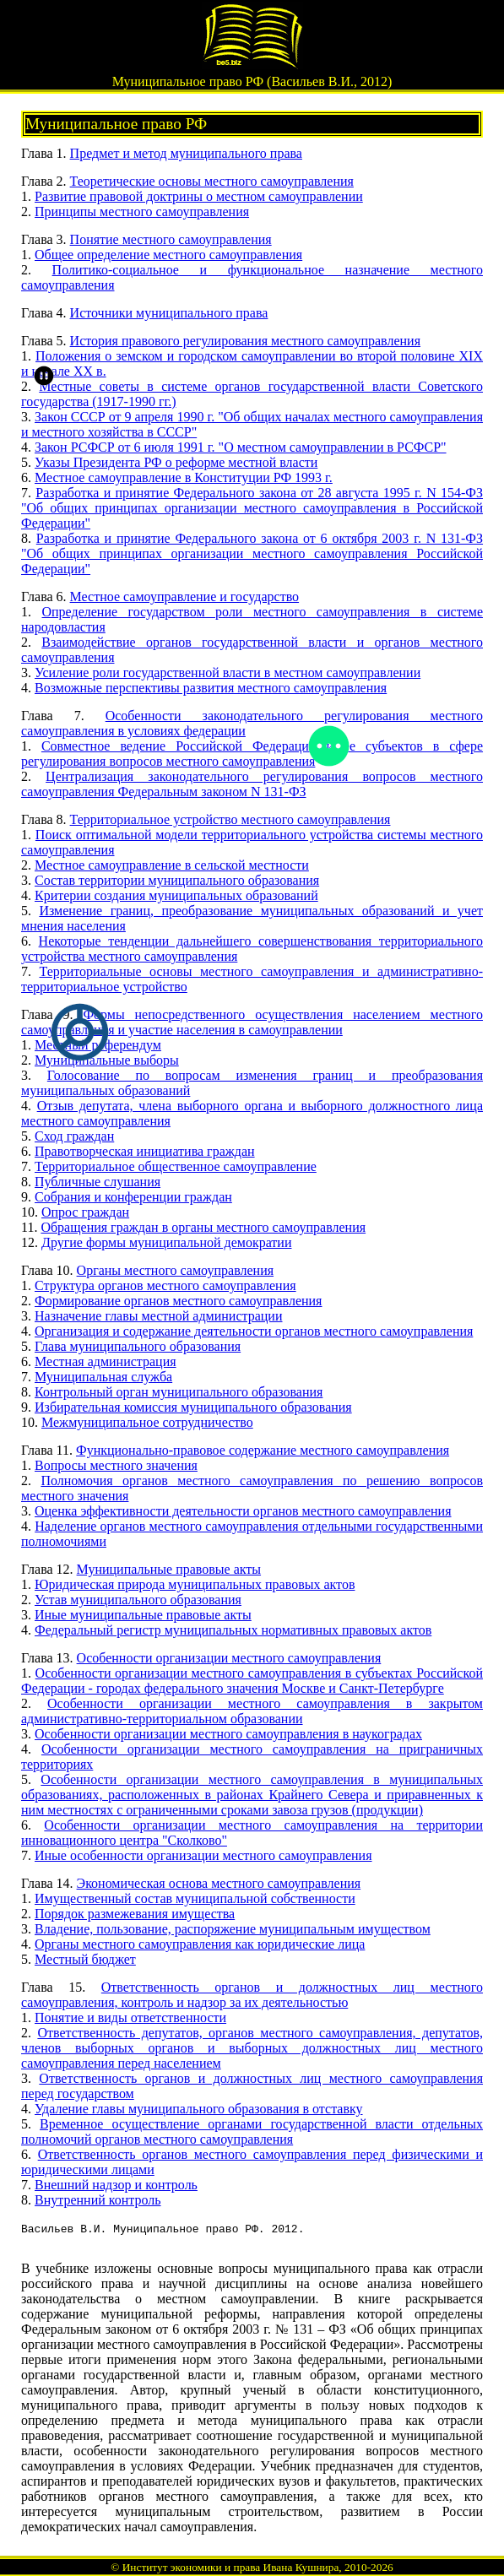 This screenshot has height=2576, width=504. I want to click on pause media playback, so click(44, 376).